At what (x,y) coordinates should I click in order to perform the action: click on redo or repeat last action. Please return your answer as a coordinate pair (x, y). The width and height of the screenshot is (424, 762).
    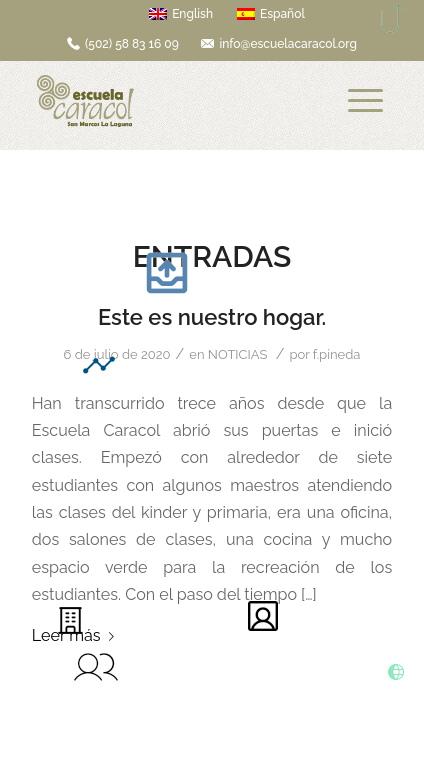
    Looking at the image, I should click on (392, 18).